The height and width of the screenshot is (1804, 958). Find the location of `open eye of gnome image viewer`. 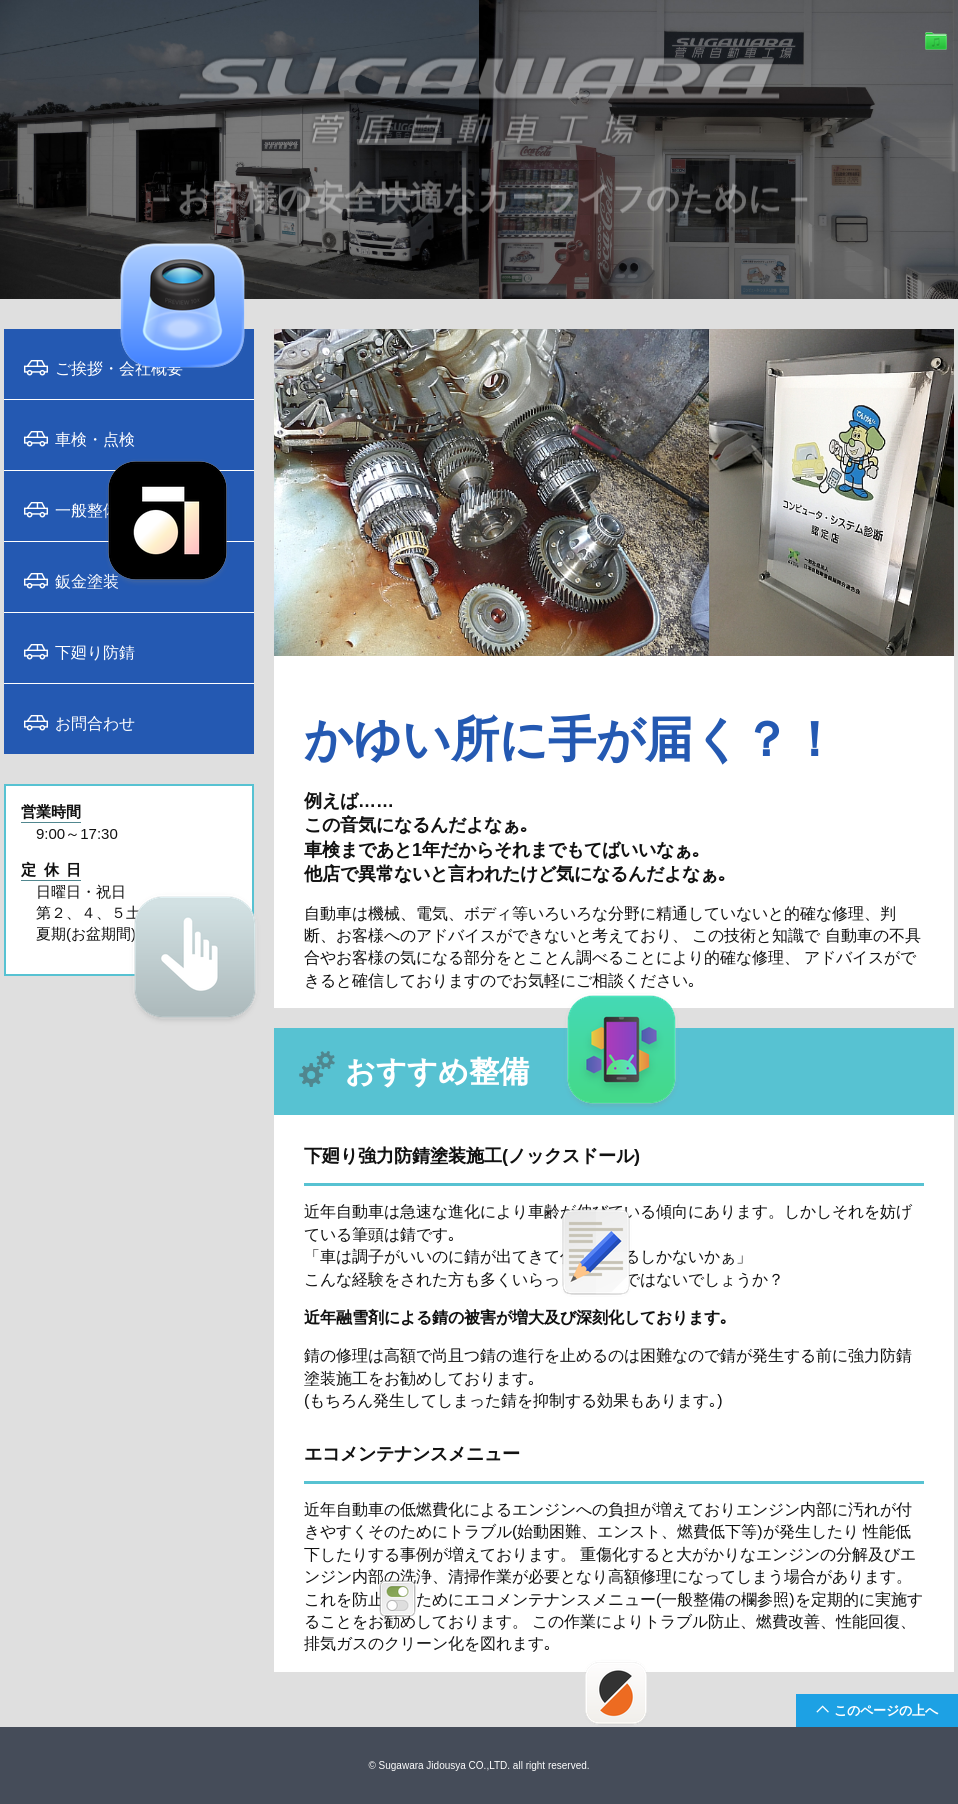

open eye of gnome image viewer is located at coordinates (182, 305).